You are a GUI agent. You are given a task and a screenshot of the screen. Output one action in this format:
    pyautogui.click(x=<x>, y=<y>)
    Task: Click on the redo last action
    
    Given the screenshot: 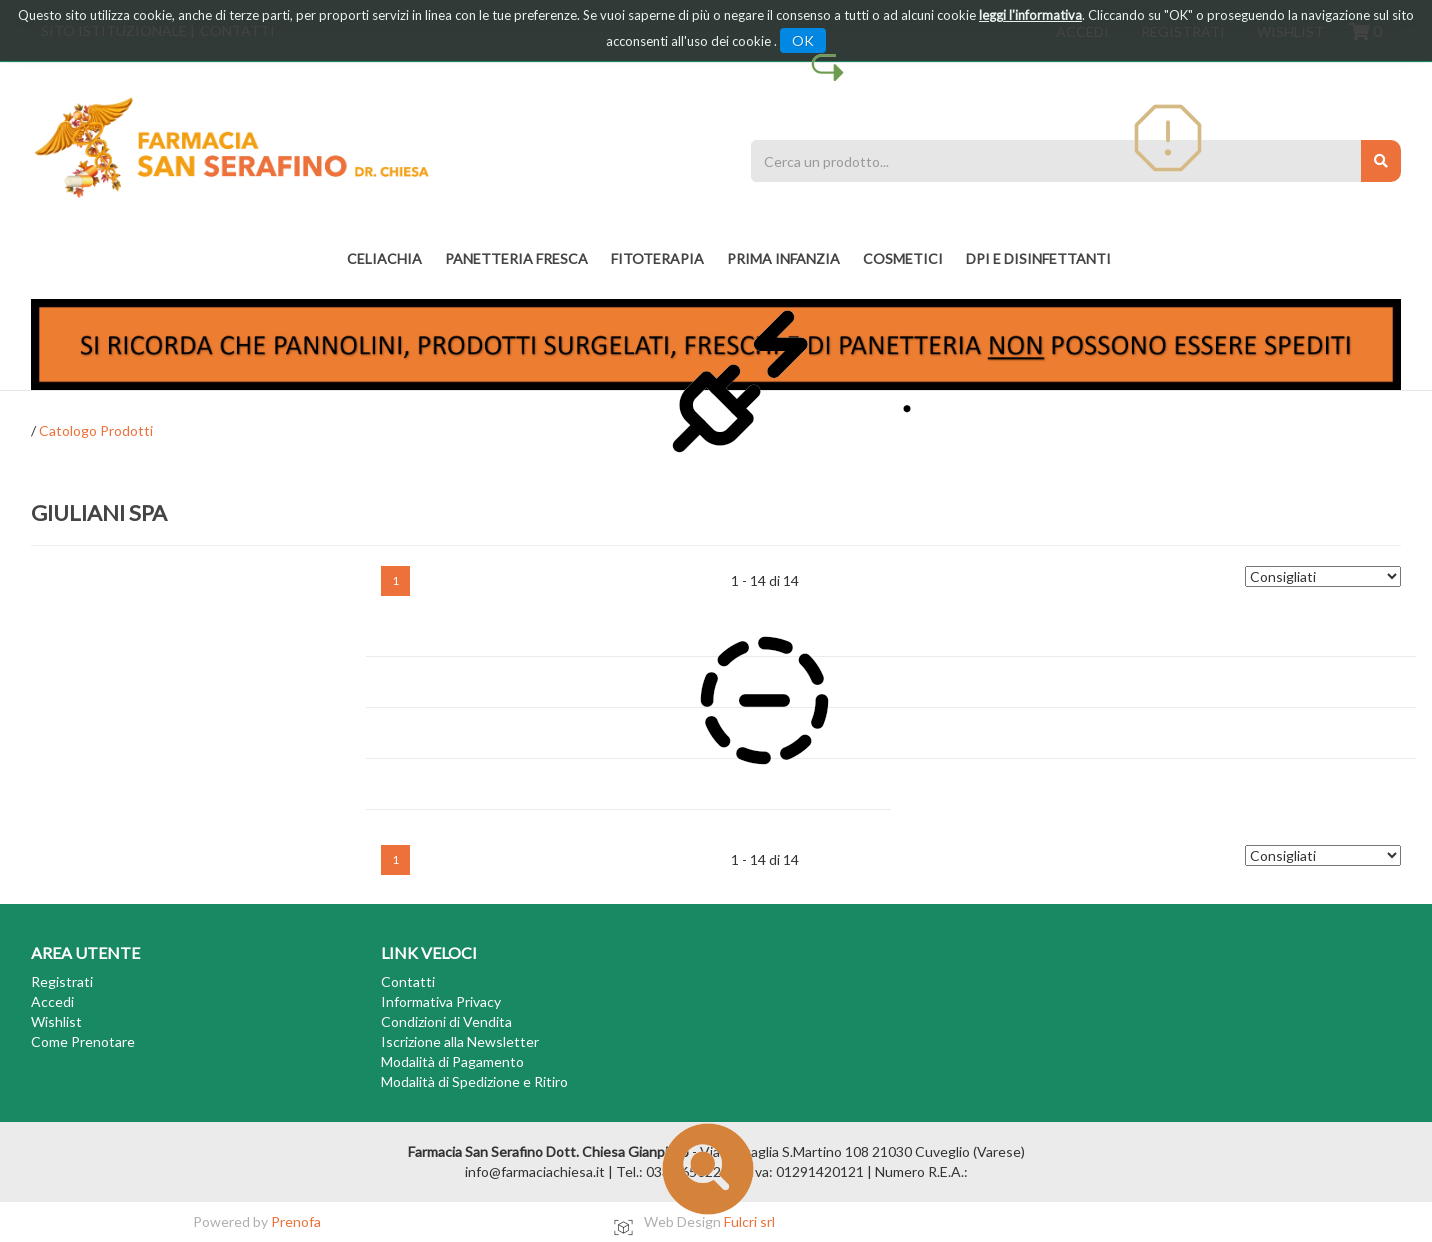 What is the action you would take?
    pyautogui.click(x=827, y=66)
    